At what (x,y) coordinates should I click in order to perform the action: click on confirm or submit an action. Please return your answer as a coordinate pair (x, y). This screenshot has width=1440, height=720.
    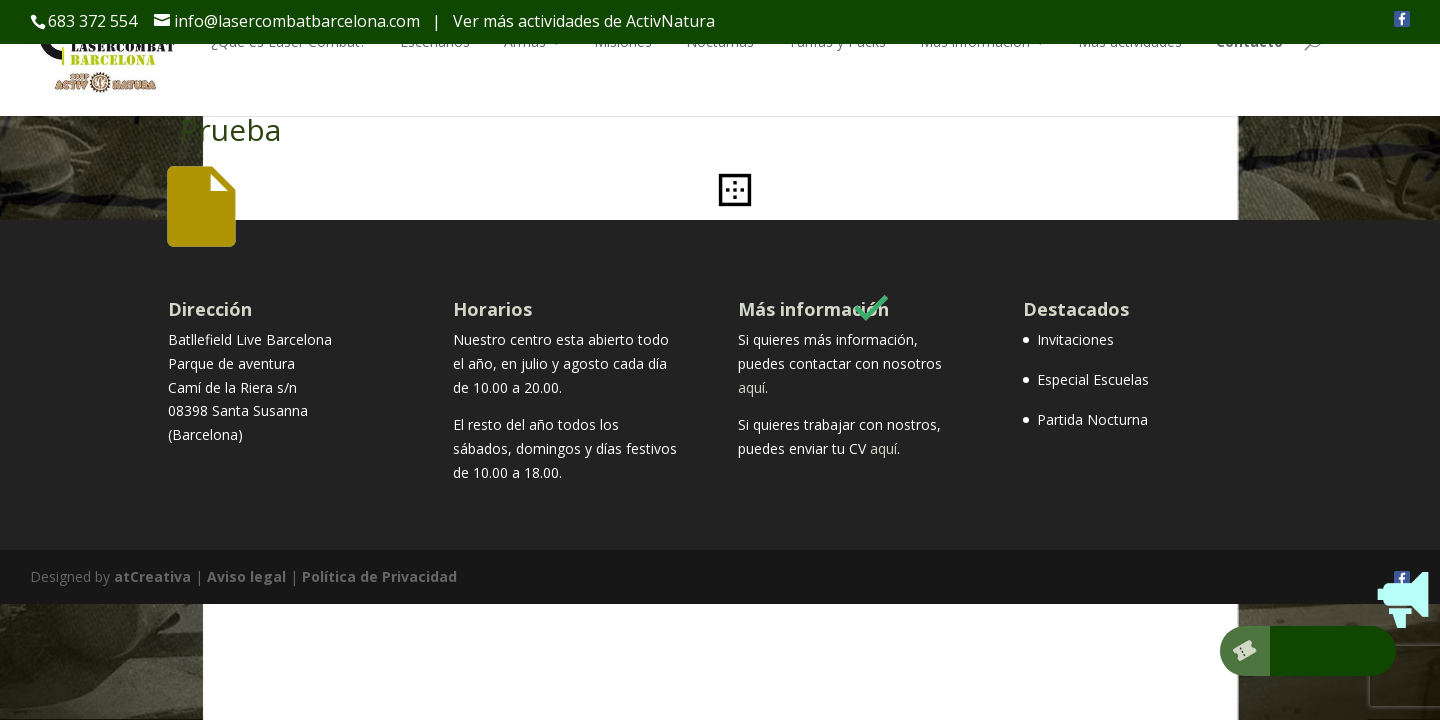
    Looking at the image, I should click on (871, 307).